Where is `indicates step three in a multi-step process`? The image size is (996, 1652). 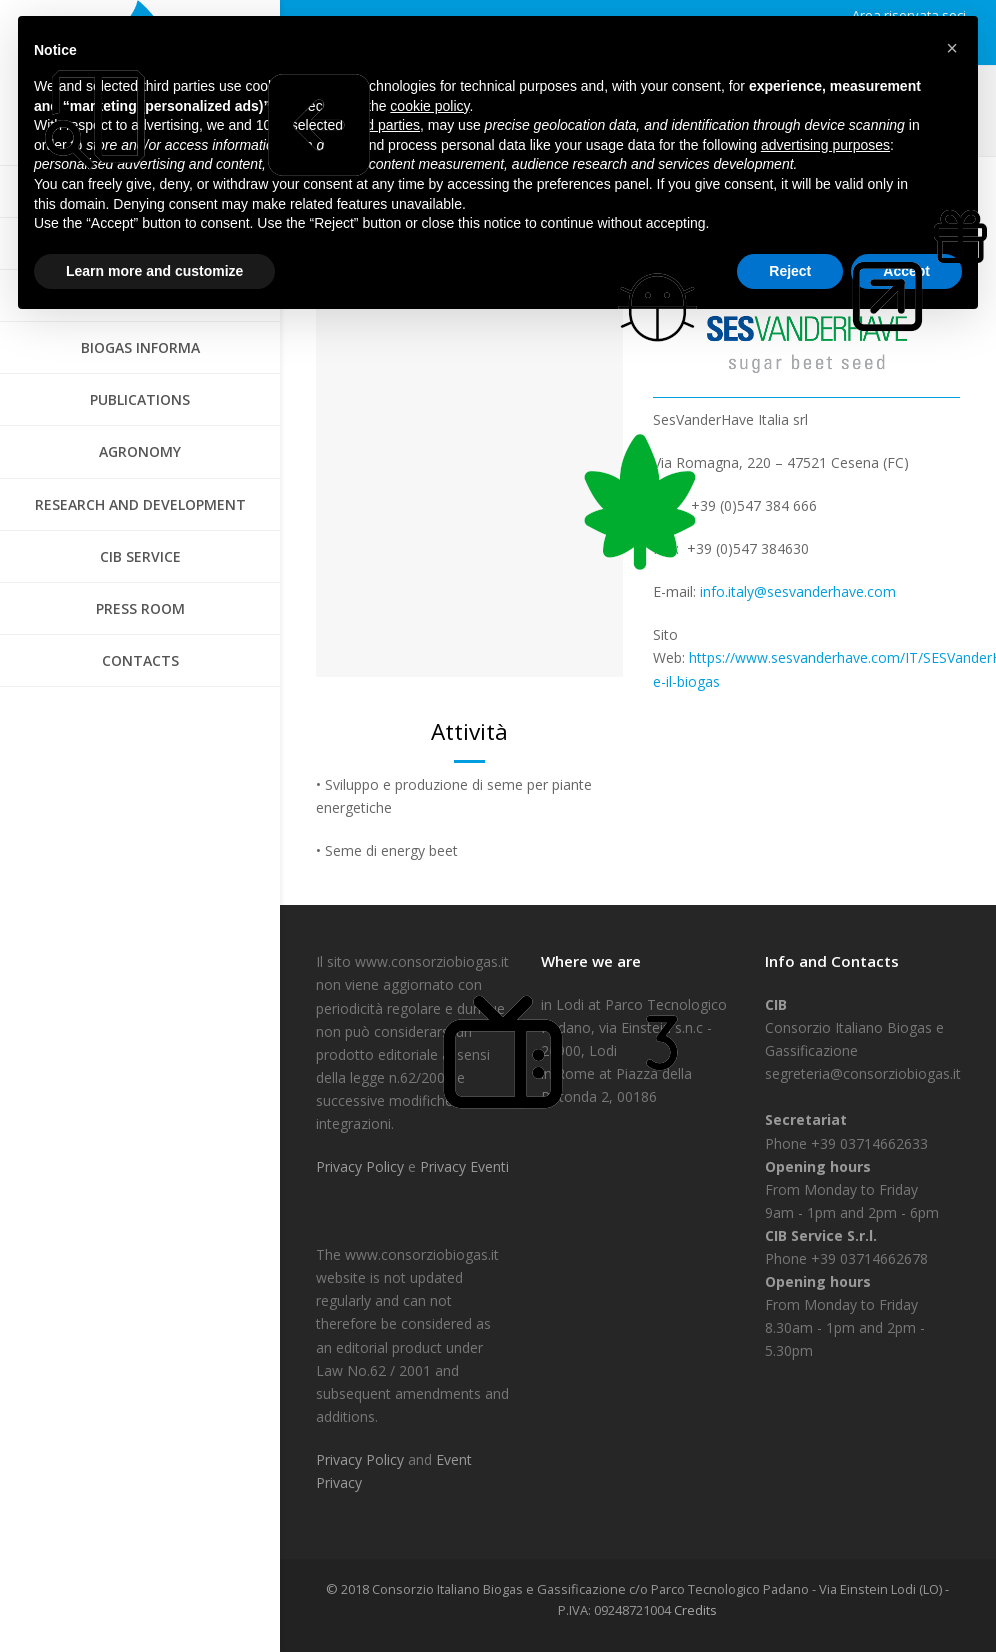 indicates step three in a multi-step process is located at coordinates (662, 1043).